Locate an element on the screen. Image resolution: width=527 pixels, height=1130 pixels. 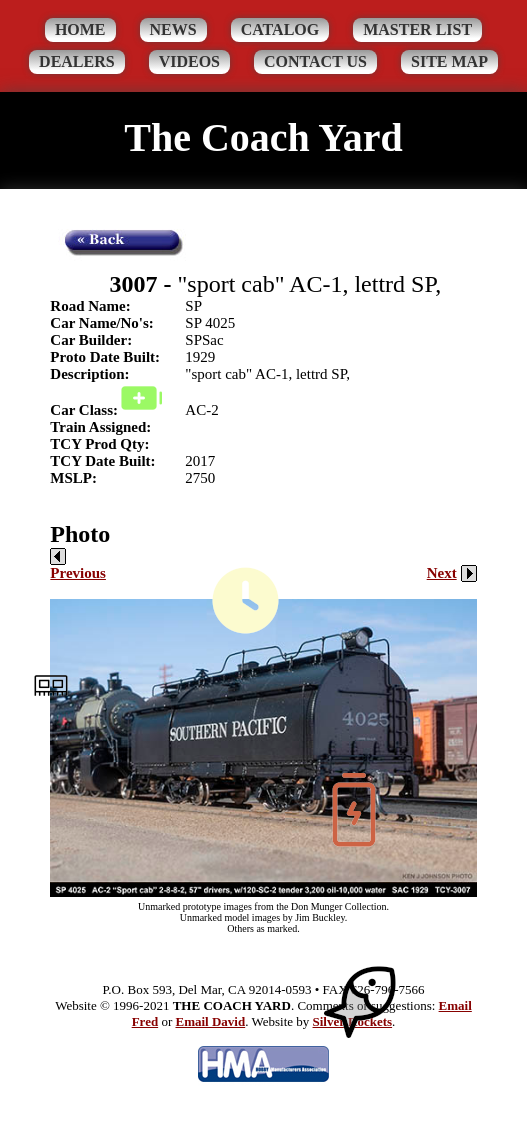
view time or clock settings is located at coordinates (245, 600).